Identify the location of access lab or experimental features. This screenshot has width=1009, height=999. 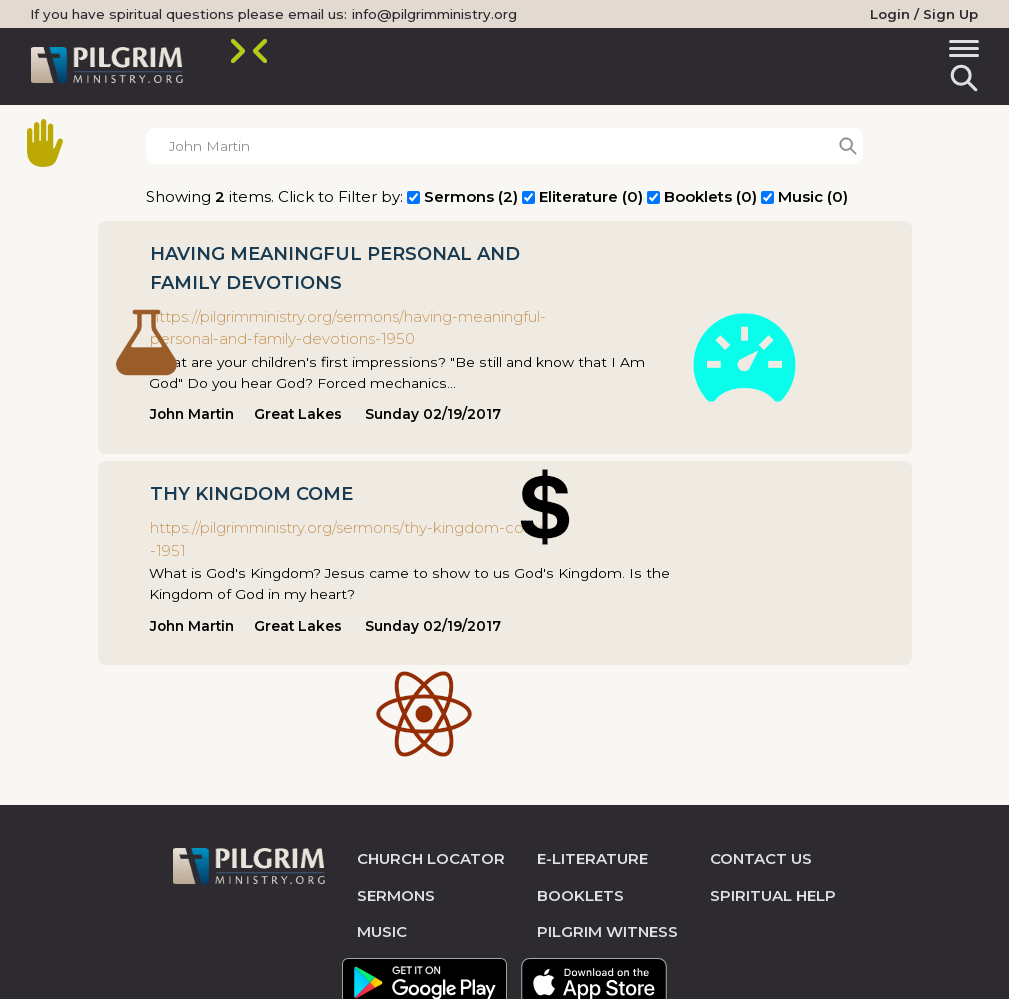
(146, 342).